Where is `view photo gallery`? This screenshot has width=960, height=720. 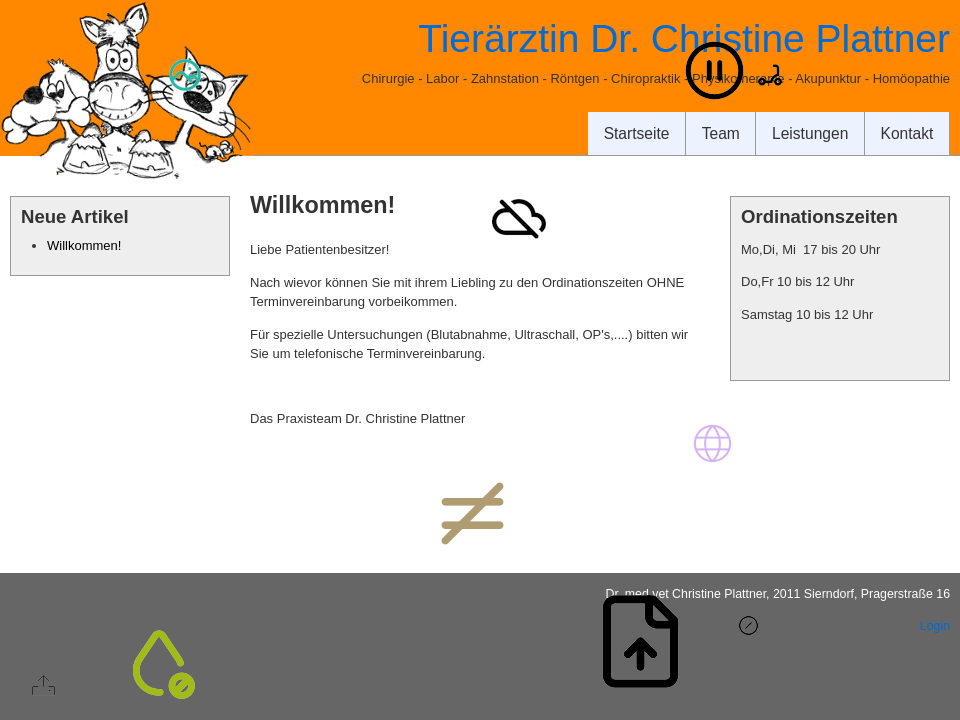
view photo gallery is located at coordinates (185, 75).